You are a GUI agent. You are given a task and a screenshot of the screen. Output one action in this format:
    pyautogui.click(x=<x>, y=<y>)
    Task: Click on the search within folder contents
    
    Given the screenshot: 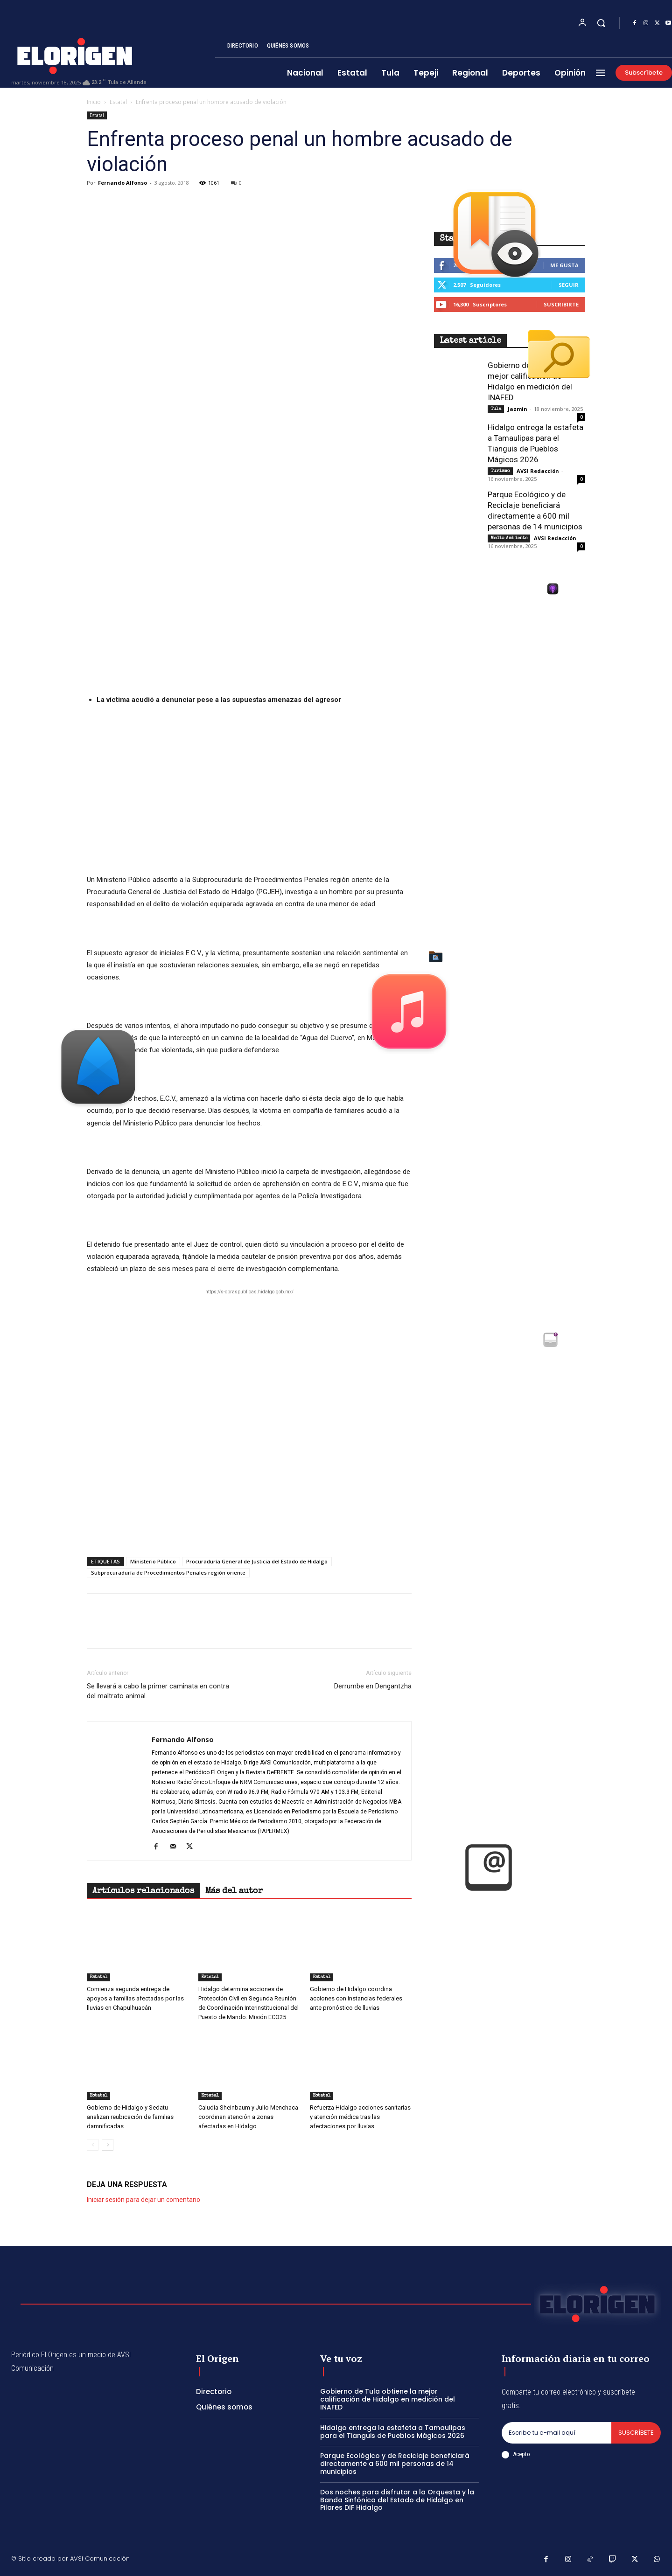 What is the action you would take?
    pyautogui.click(x=559, y=355)
    